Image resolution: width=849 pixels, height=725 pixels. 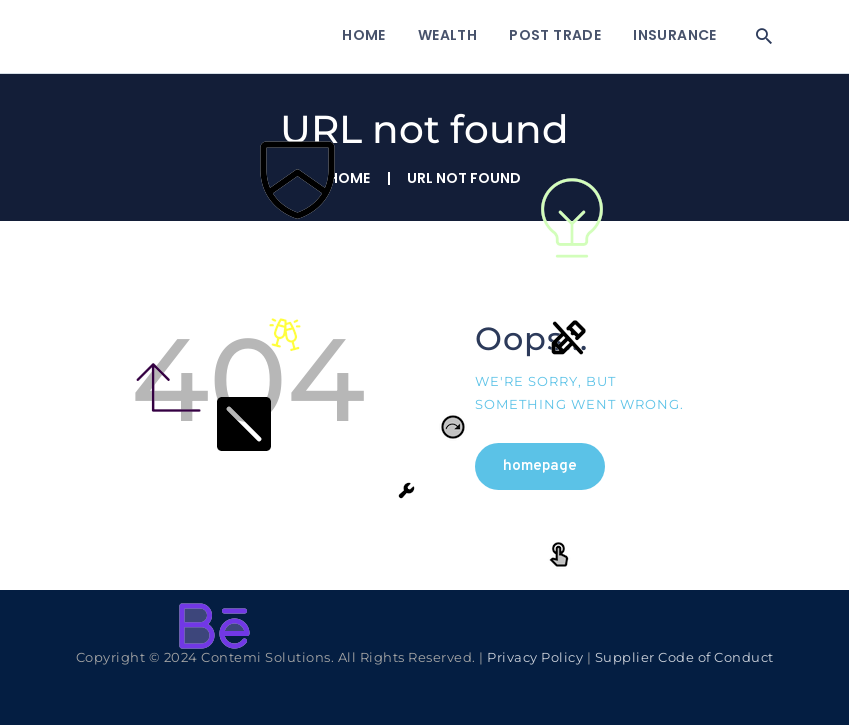 What do you see at coordinates (572, 218) in the screenshot?
I see `toggle idea or tip suggestions` at bounding box center [572, 218].